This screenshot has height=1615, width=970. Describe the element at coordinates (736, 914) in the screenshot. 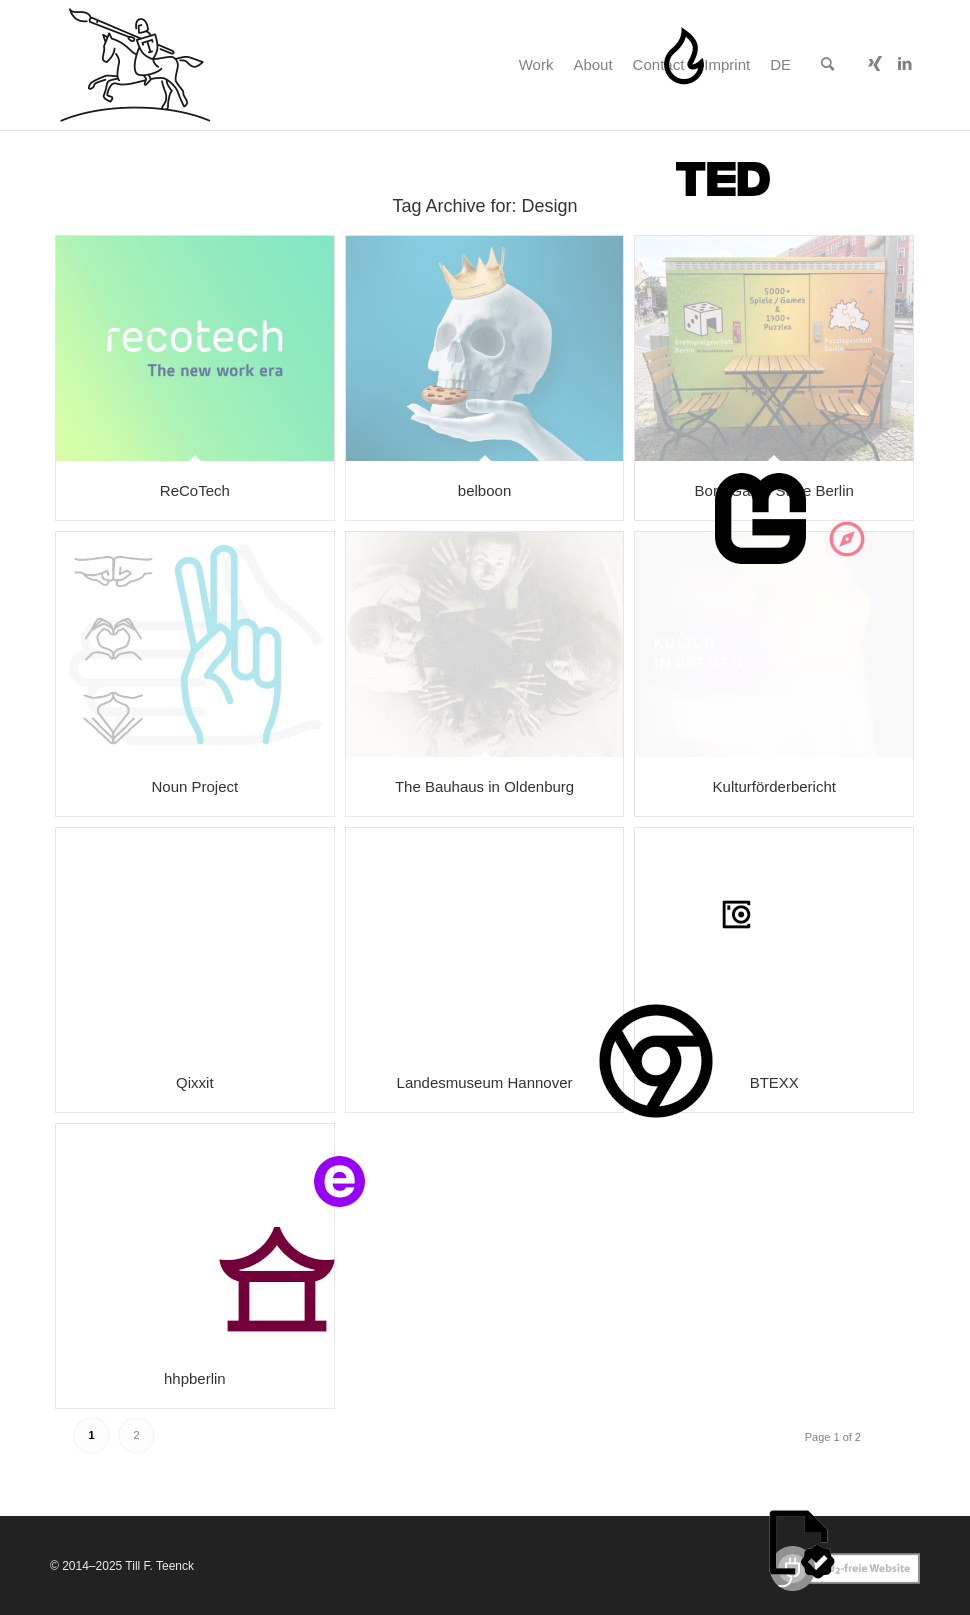

I see `access photo gallery` at that location.